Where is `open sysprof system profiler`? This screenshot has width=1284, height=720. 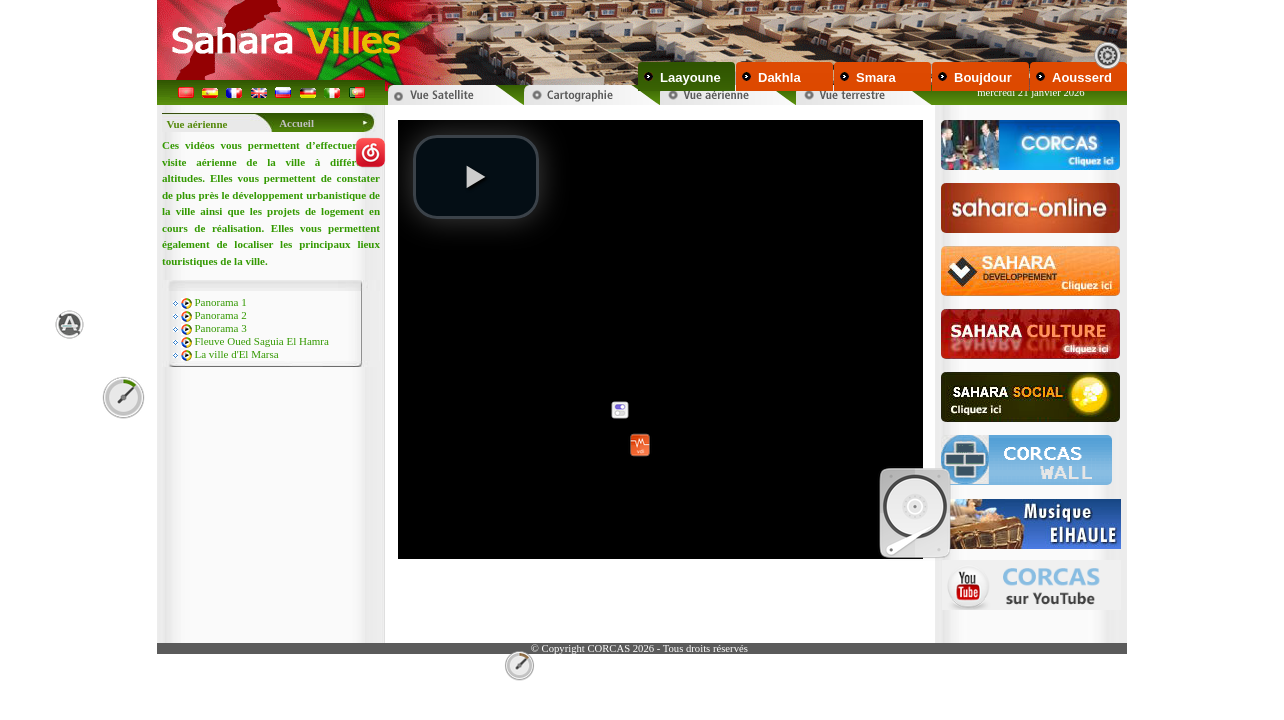 open sysprof system profiler is located at coordinates (123, 397).